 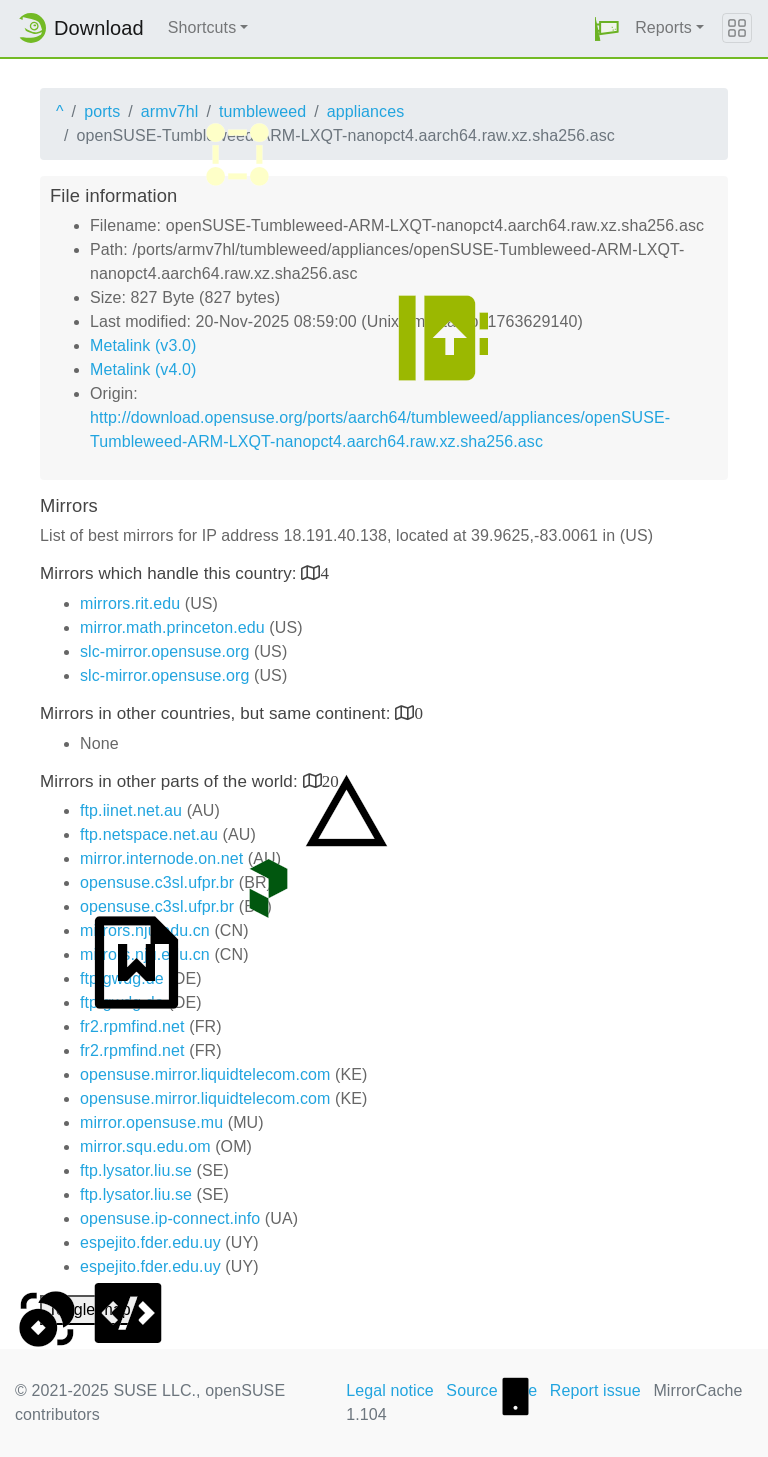 What do you see at coordinates (346, 810) in the screenshot?
I see `vercel logo` at bounding box center [346, 810].